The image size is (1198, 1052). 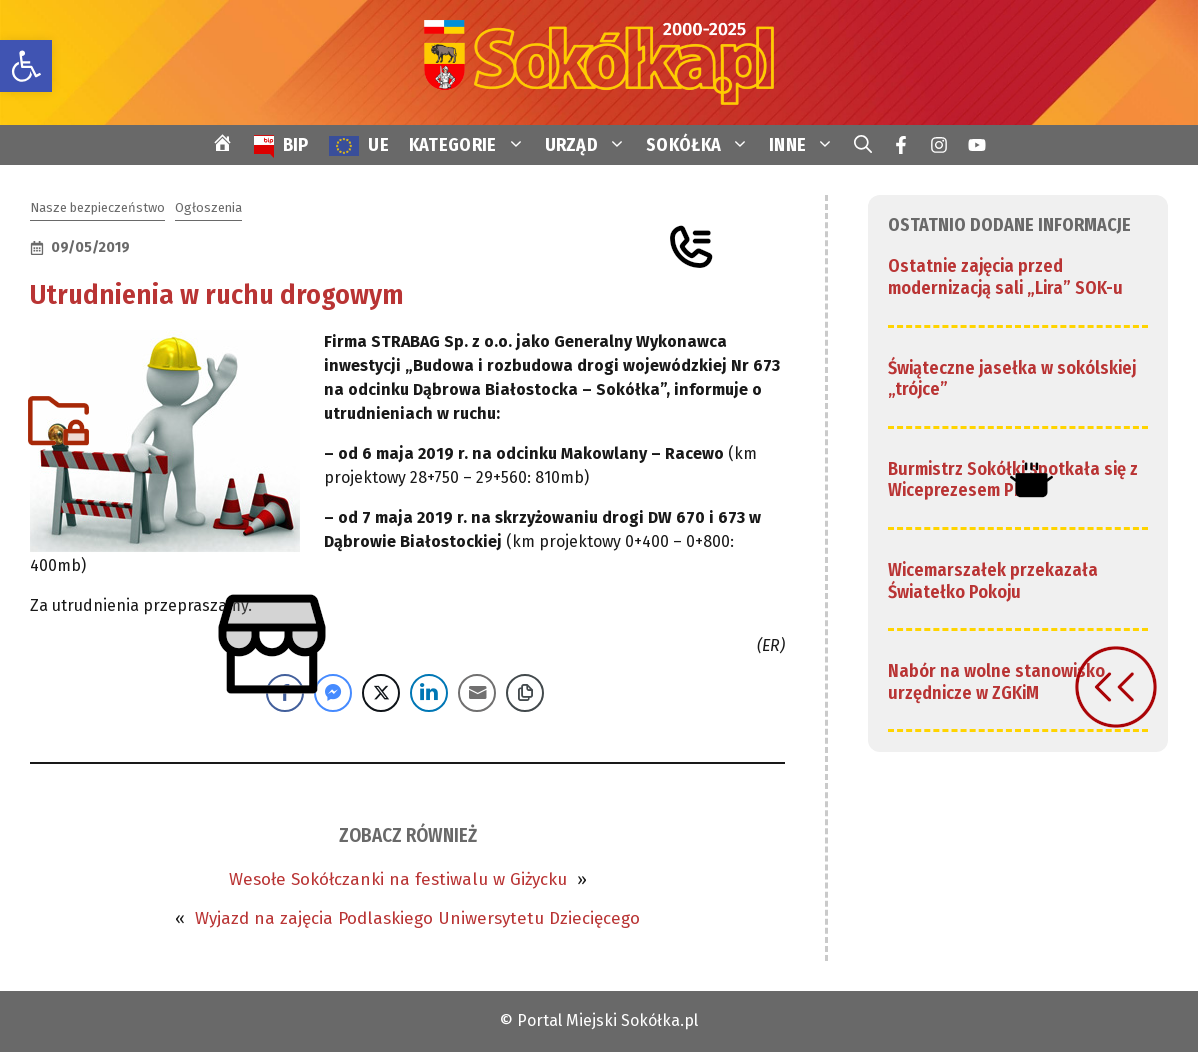 What do you see at coordinates (58, 419) in the screenshot?
I see `access a password-protected folder` at bounding box center [58, 419].